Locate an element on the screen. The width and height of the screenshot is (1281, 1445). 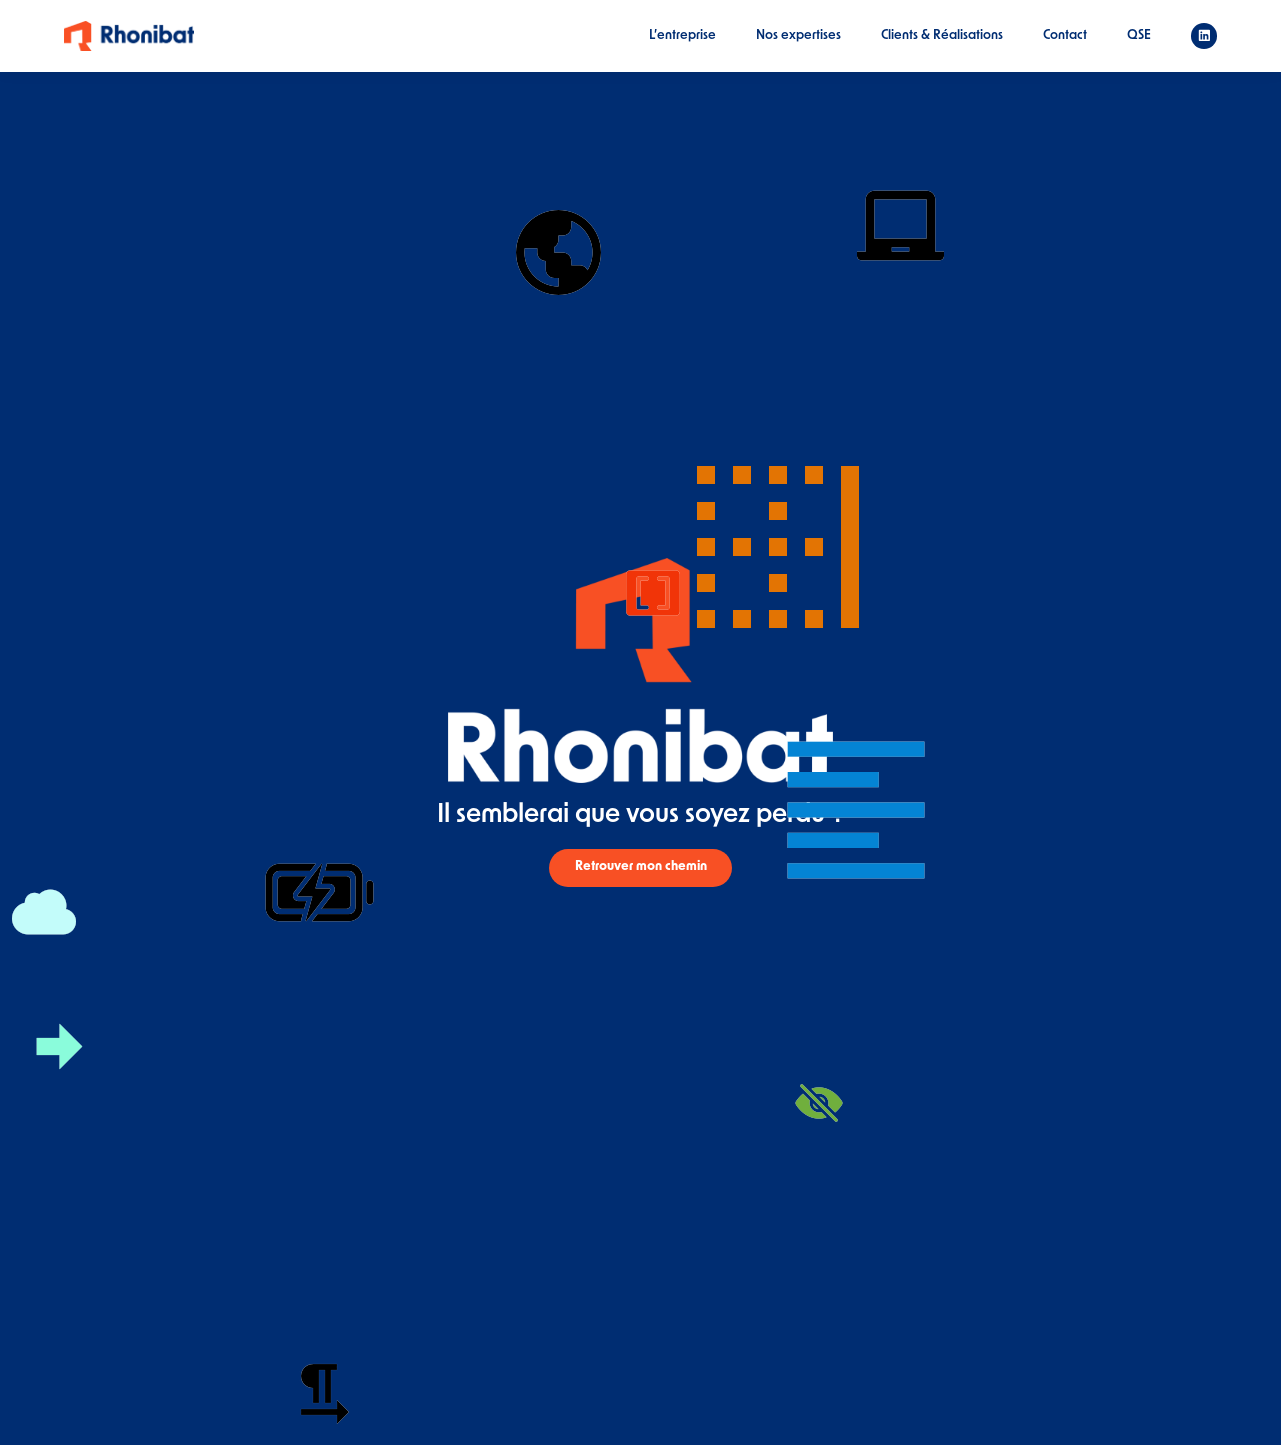
cloud storage or sync status is located at coordinates (44, 912).